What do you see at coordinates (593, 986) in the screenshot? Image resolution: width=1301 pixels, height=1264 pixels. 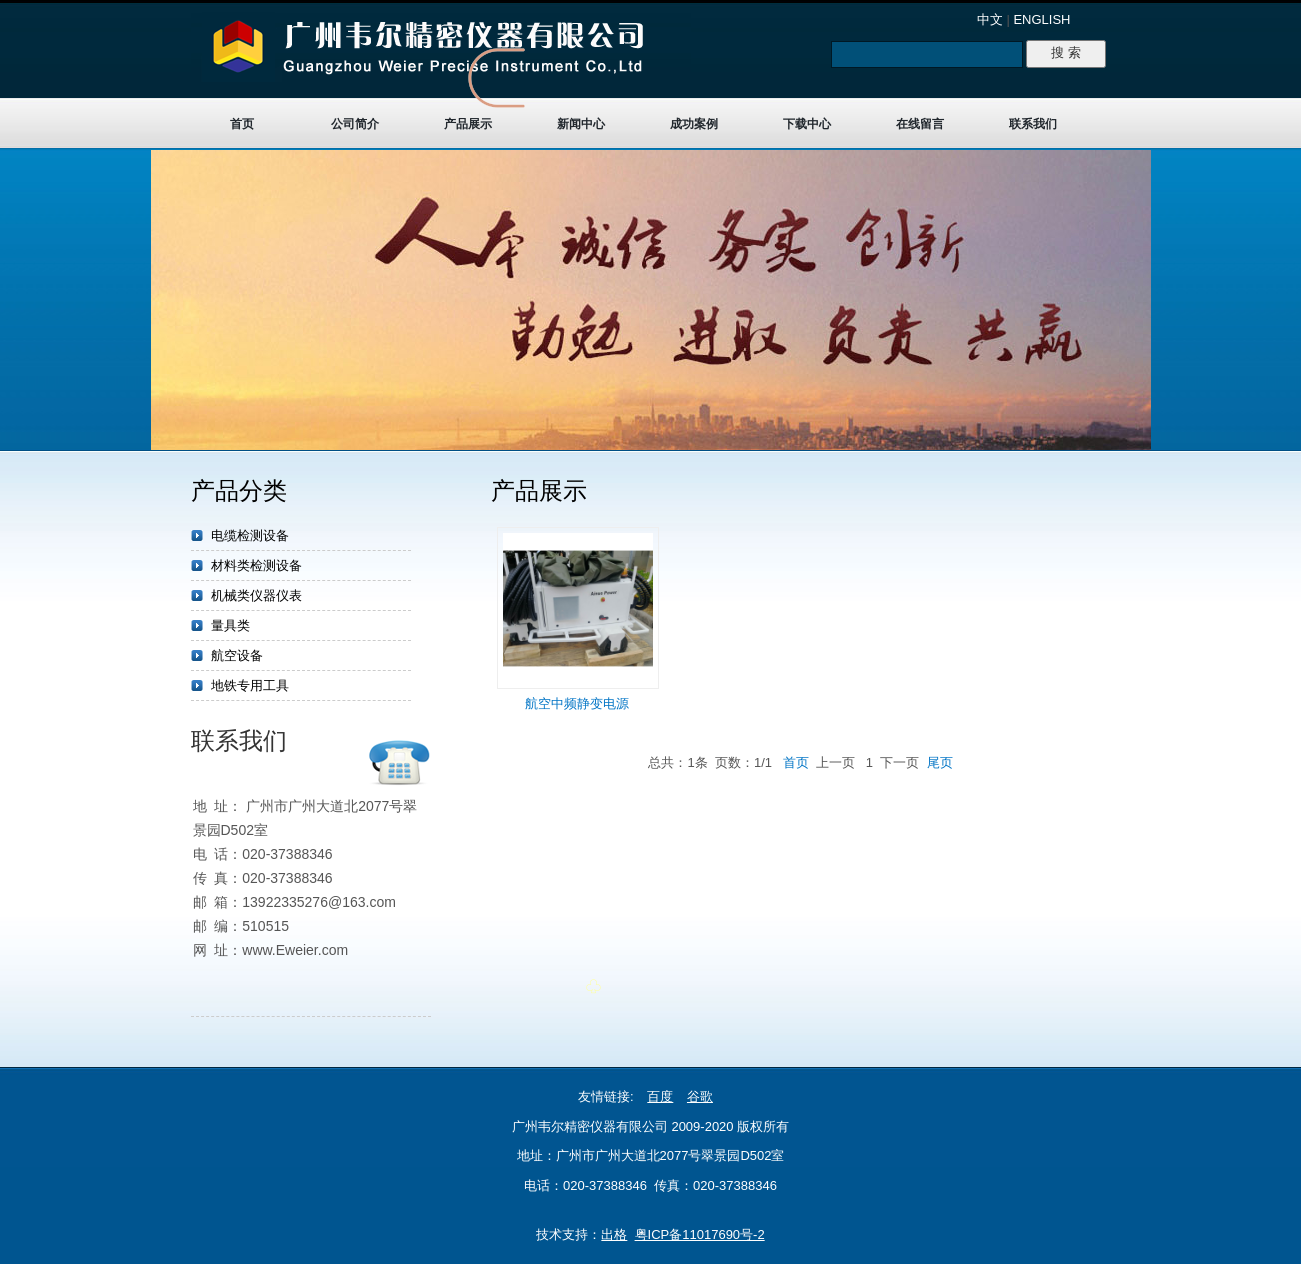 I see `club suit symbol for card games` at bounding box center [593, 986].